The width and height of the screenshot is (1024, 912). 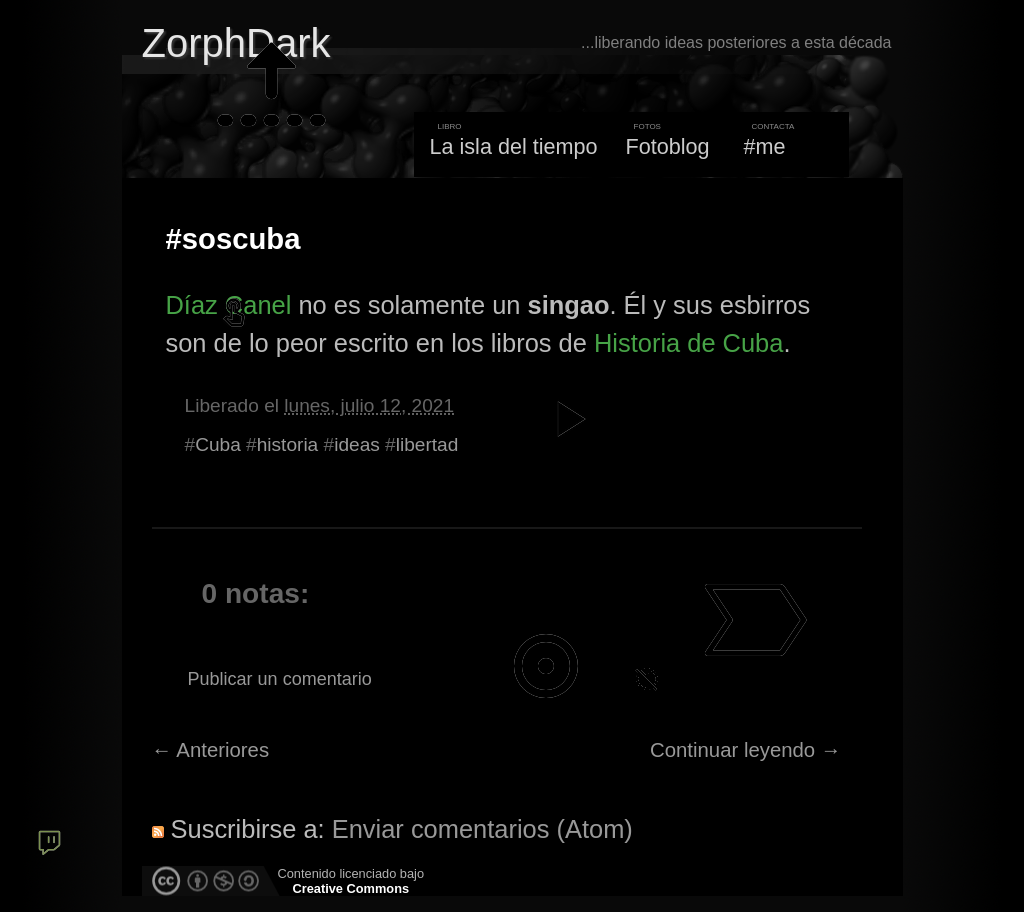 What do you see at coordinates (568, 419) in the screenshot?
I see `start media playback` at bounding box center [568, 419].